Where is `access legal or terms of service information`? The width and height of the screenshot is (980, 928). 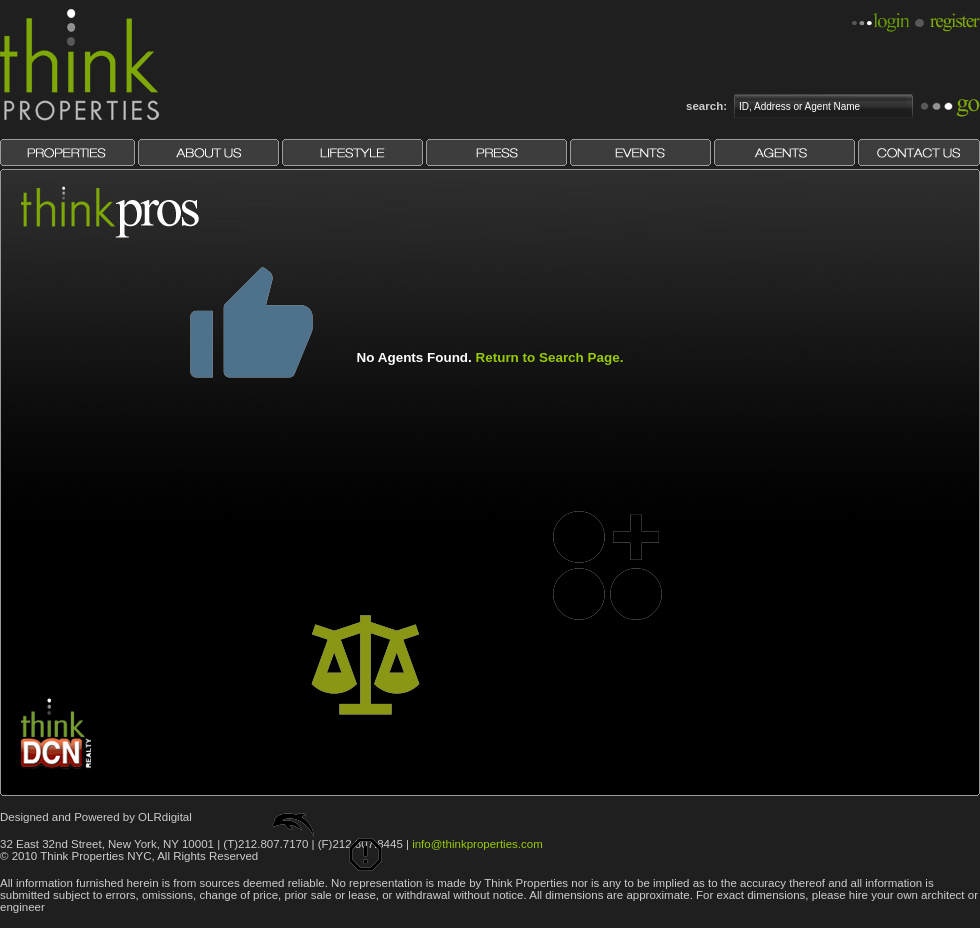 access legal or terms of service information is located at coordinates (365, 667).